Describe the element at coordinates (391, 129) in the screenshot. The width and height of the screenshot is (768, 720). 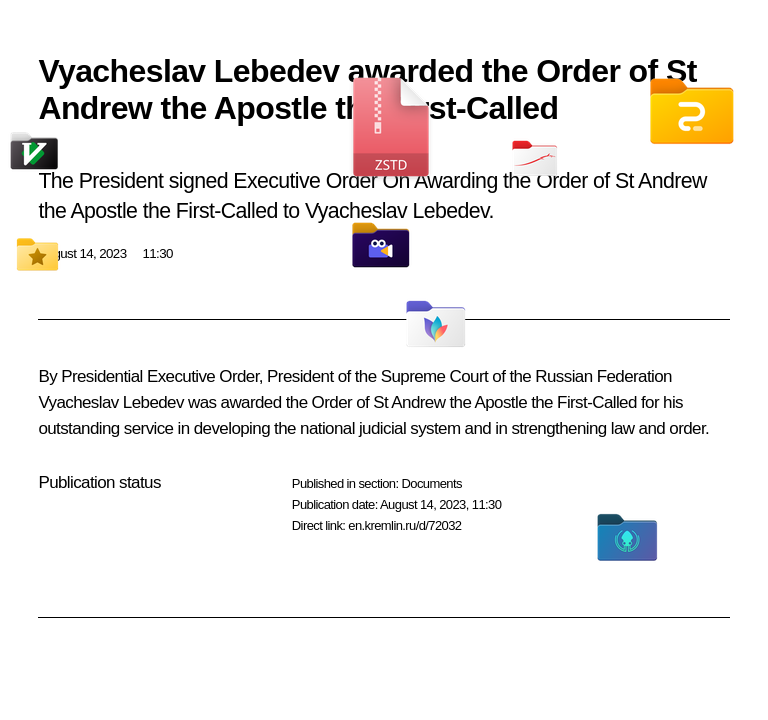
I see `a zstd-compressed tar archive file` at that location.